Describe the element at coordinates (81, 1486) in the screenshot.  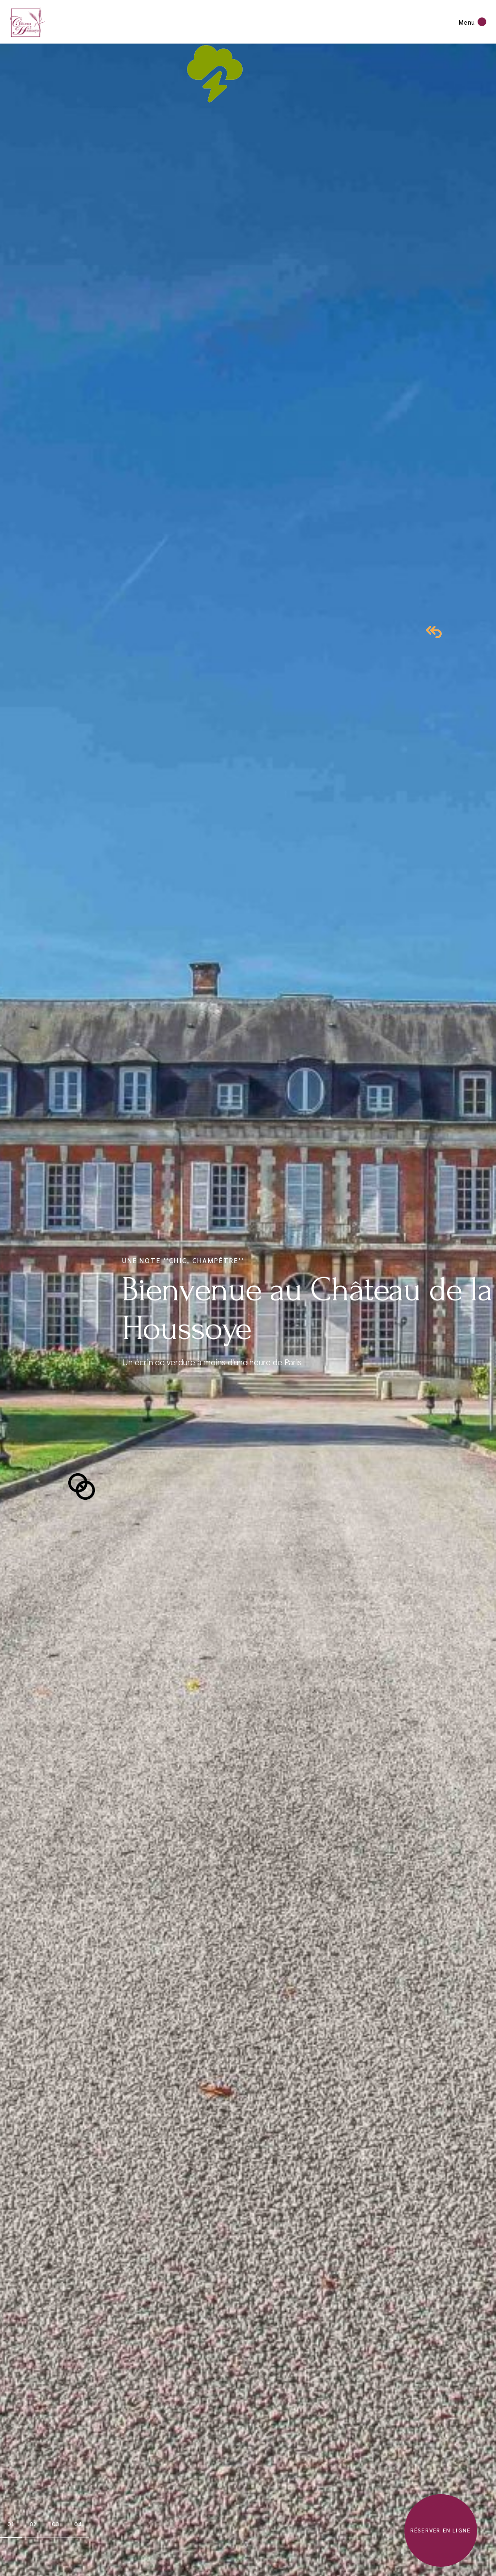
I see `intersect or merge selected objects` at that location.